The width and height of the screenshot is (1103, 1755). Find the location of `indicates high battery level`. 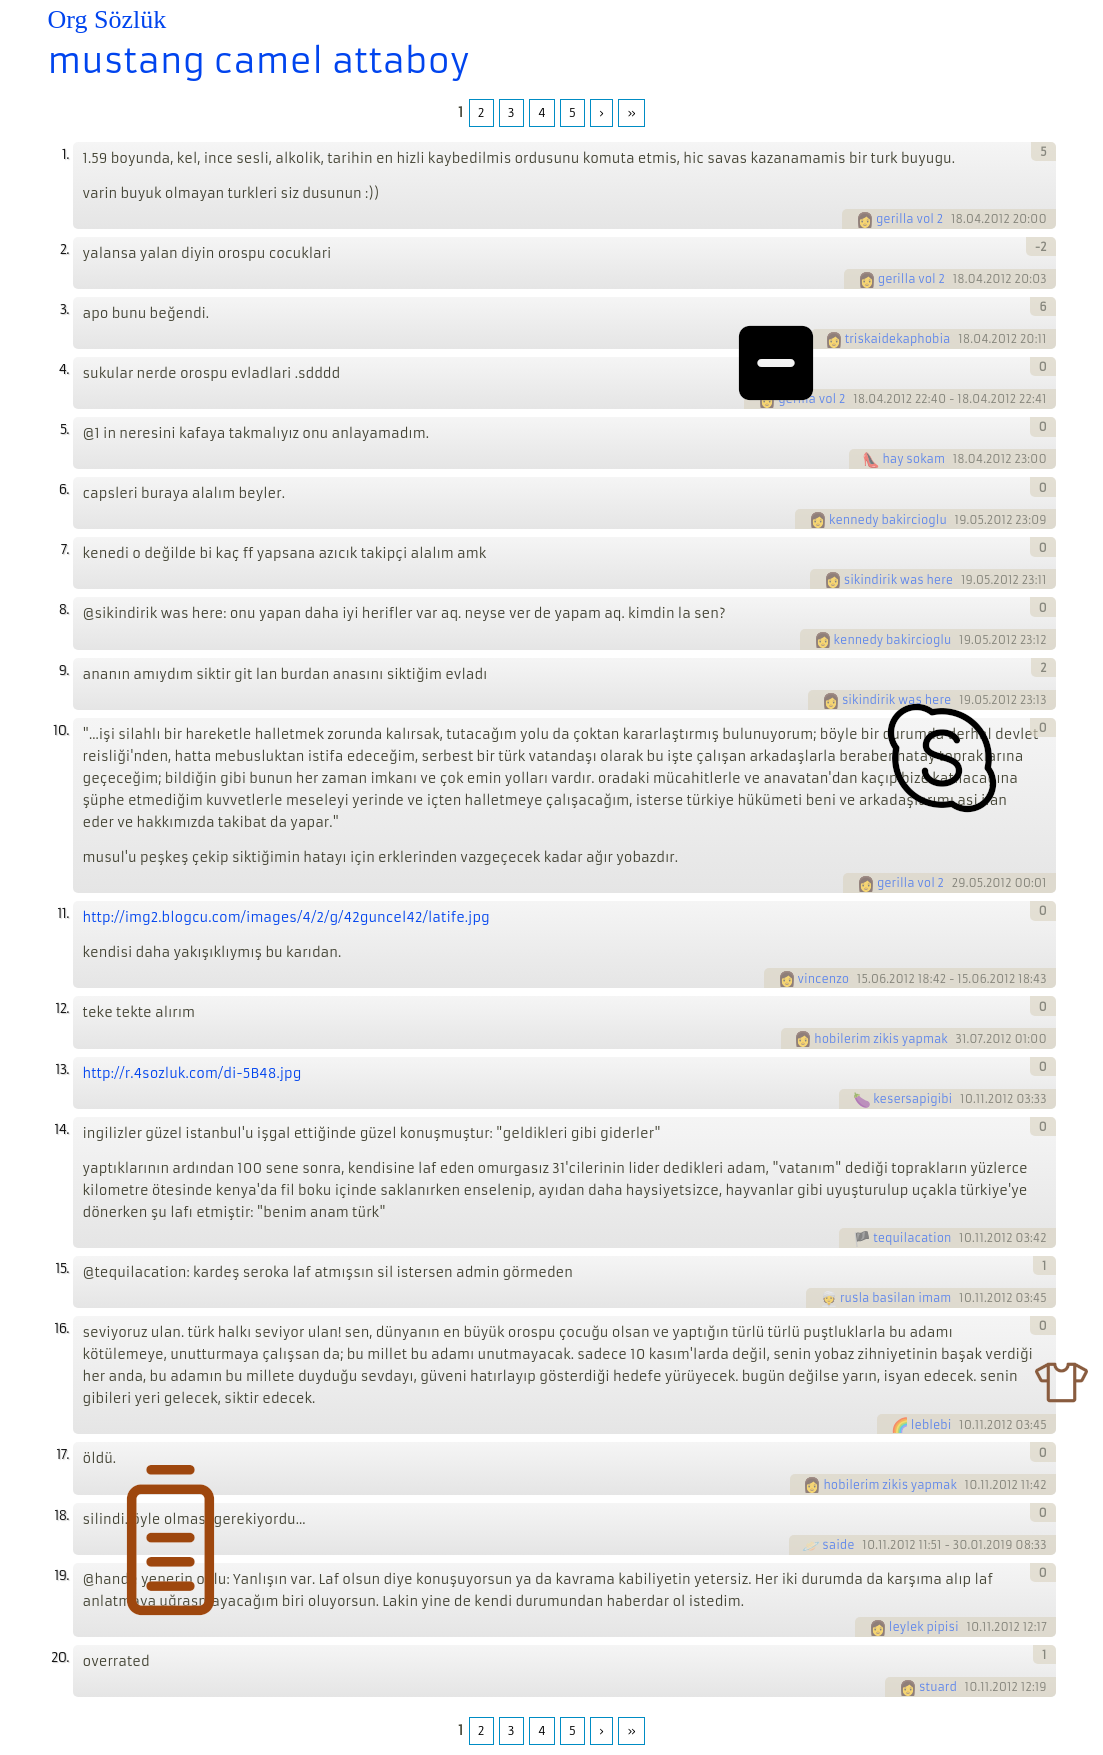

indicates high battery level is located at coordinates (170, 1542).